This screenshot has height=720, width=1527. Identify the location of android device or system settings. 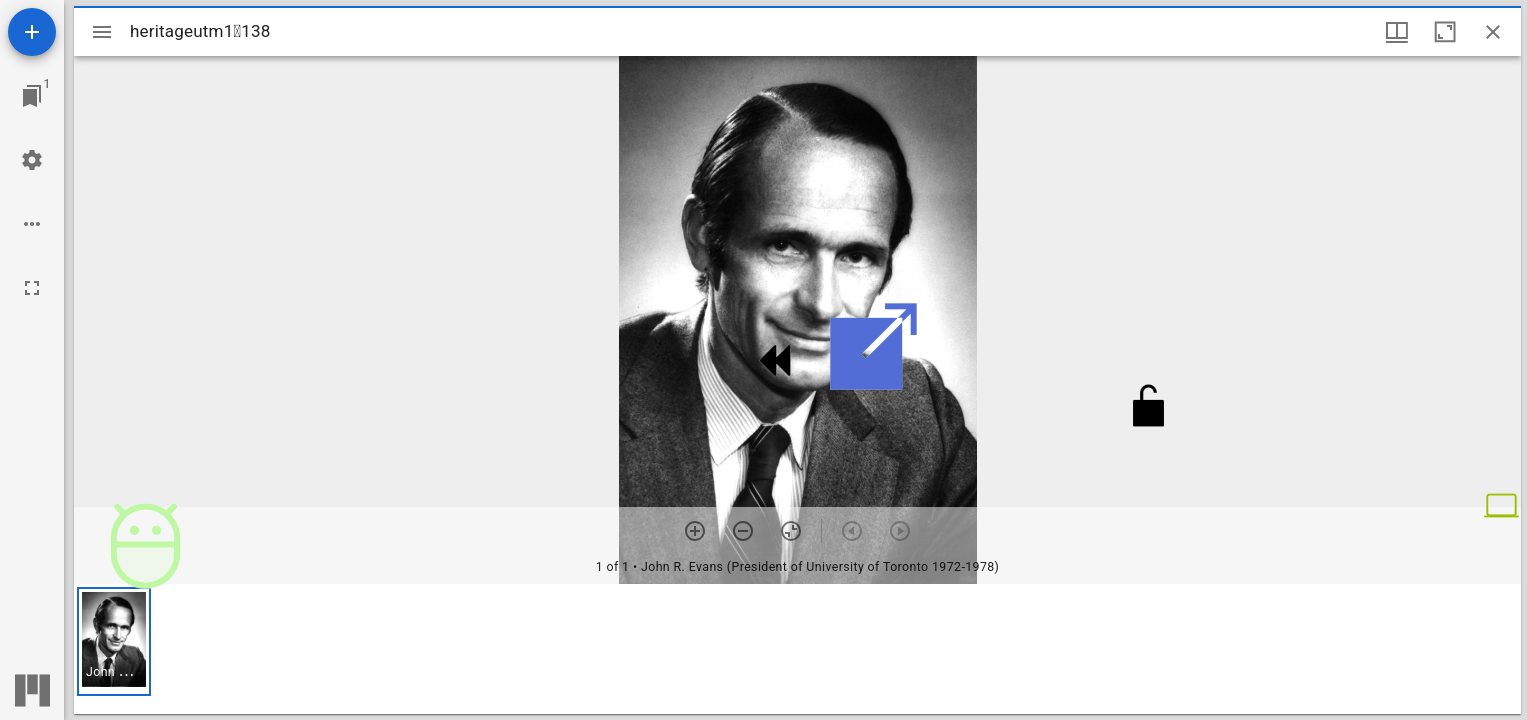
(145, 544).